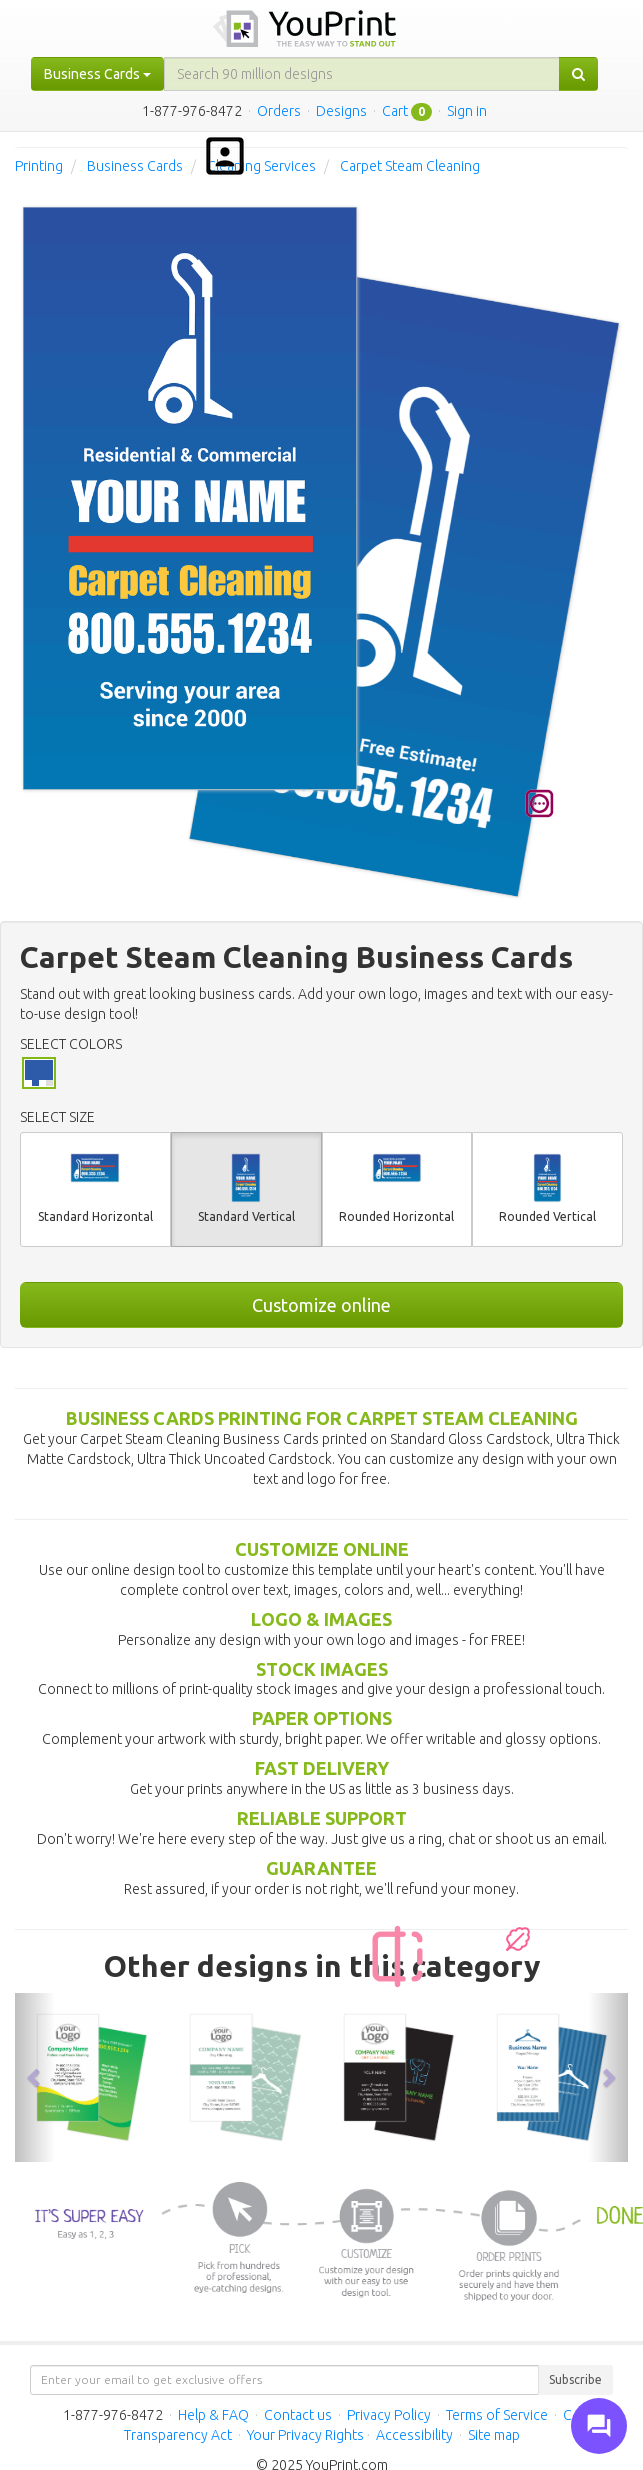  I want to click on view vegetarian or plant-based options, so click(518, 1939).